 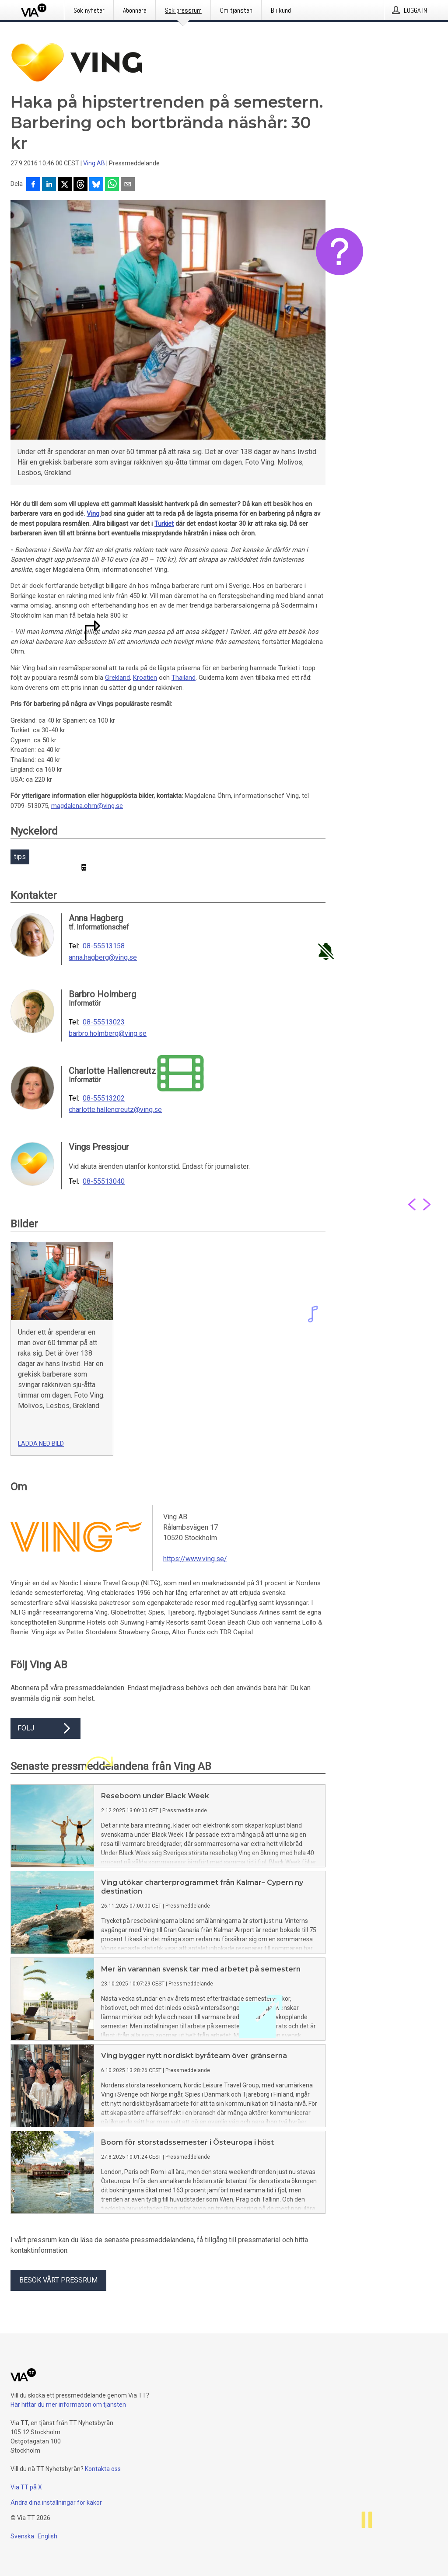 What do you see at coordinates (91, 630) in the screenshot?
I see `redirect or forward content` at bounding box center [91, 630].